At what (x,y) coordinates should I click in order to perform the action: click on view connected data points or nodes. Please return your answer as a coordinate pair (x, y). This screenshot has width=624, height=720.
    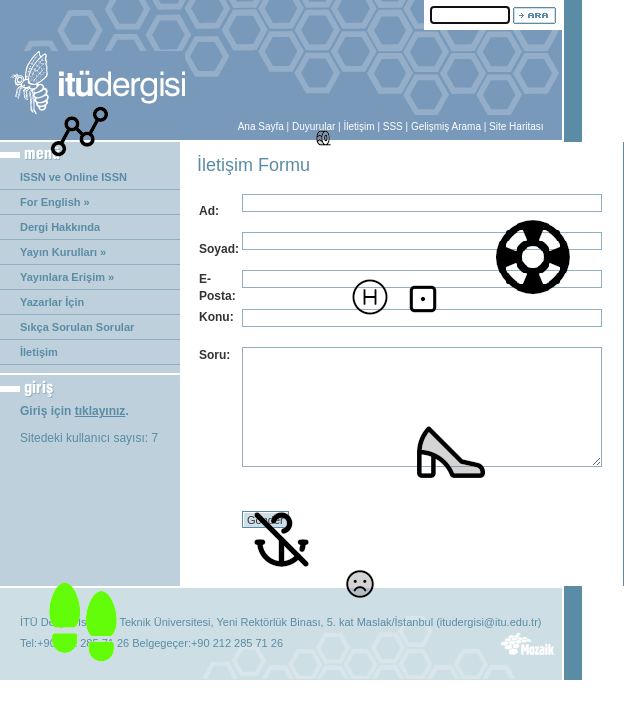
    Looking at the image, I should click on (79, 131).